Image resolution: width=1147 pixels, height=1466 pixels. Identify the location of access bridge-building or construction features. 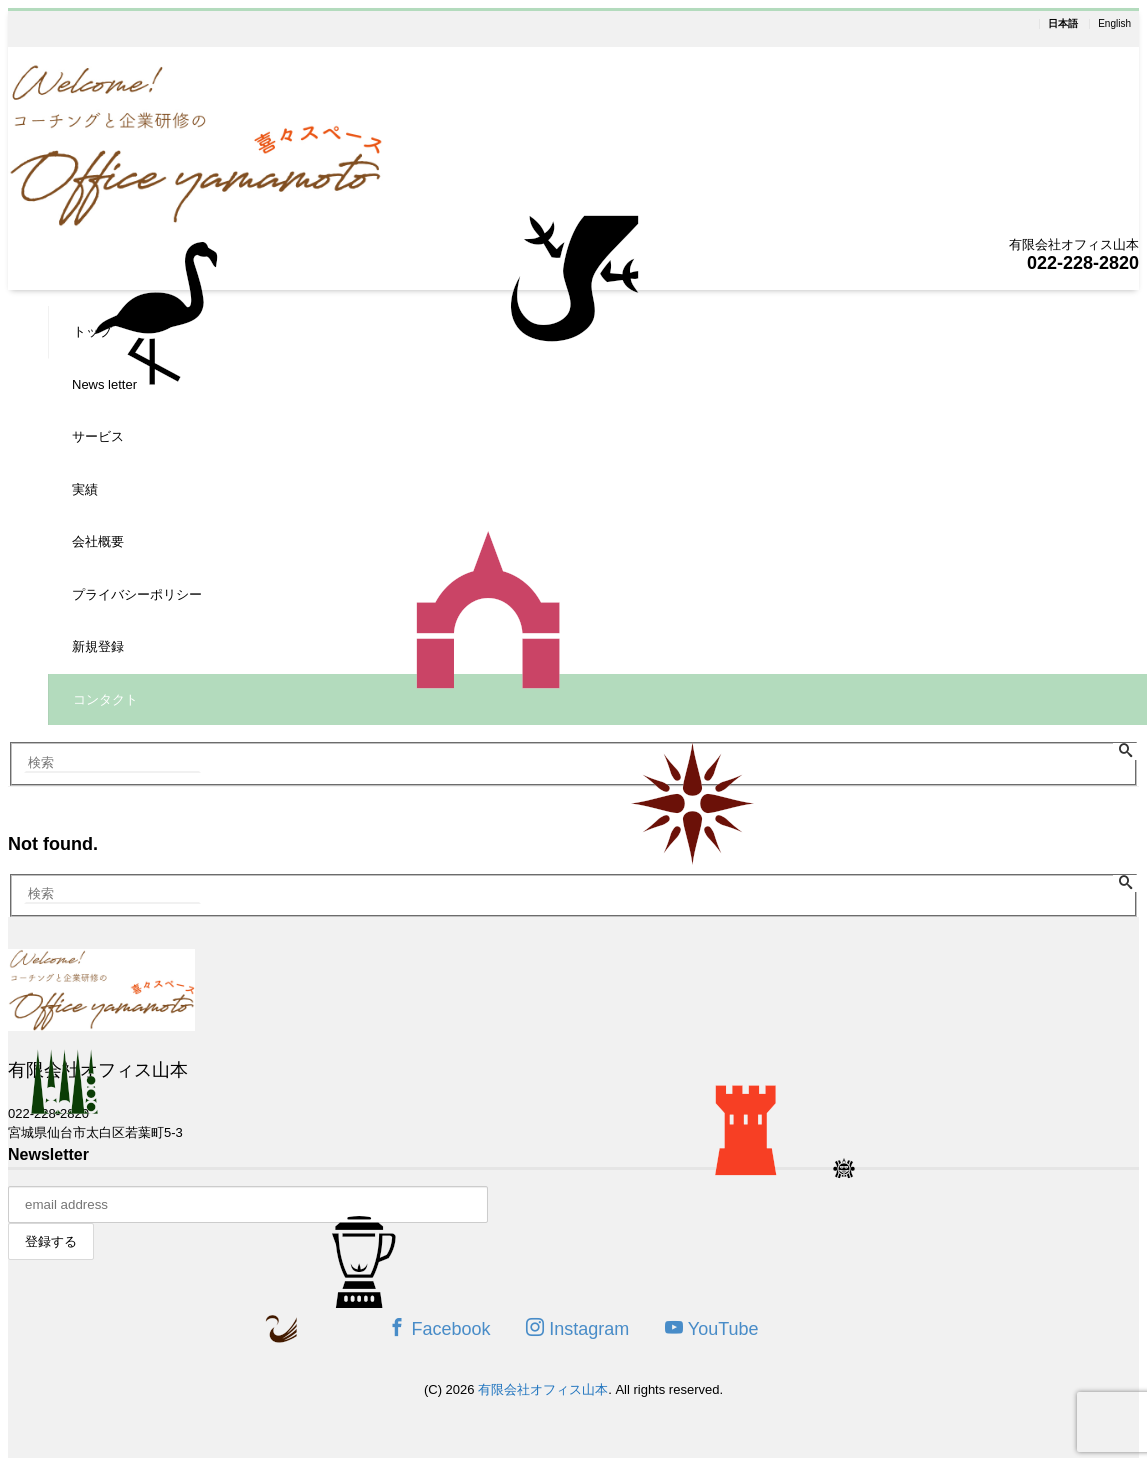
(488, 609).